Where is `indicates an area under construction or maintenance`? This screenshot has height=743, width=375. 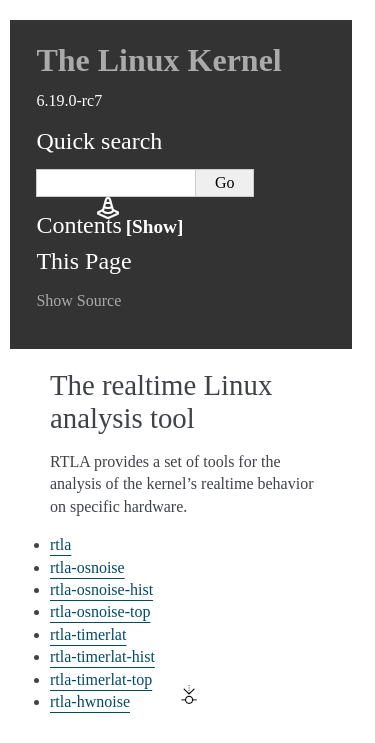 indicates an area under construction or maintenance is located at coordinates (108, 208).